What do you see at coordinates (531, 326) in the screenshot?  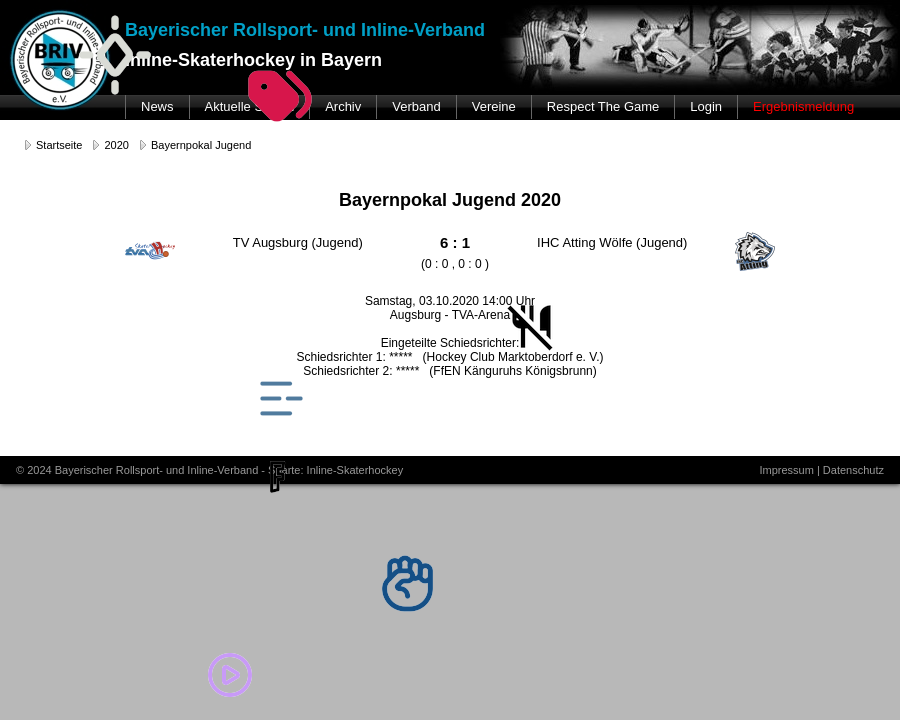 I see `indicates no food or meals available` at bounding box center [531, 326].